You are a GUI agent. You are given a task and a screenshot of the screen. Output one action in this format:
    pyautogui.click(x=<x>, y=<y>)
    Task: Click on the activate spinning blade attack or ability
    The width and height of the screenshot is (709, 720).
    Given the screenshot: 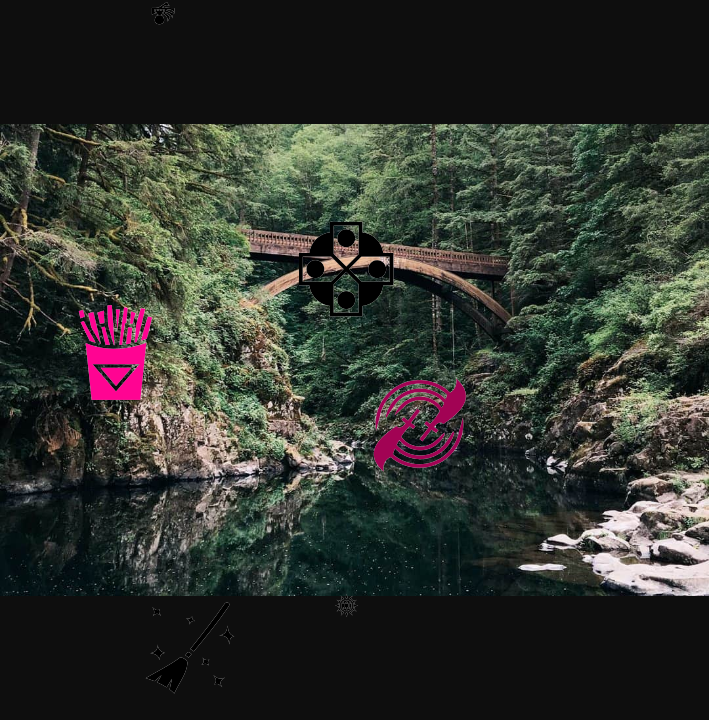 What is the action you would take?
    pyautogui.click(x=420, y=425)
    